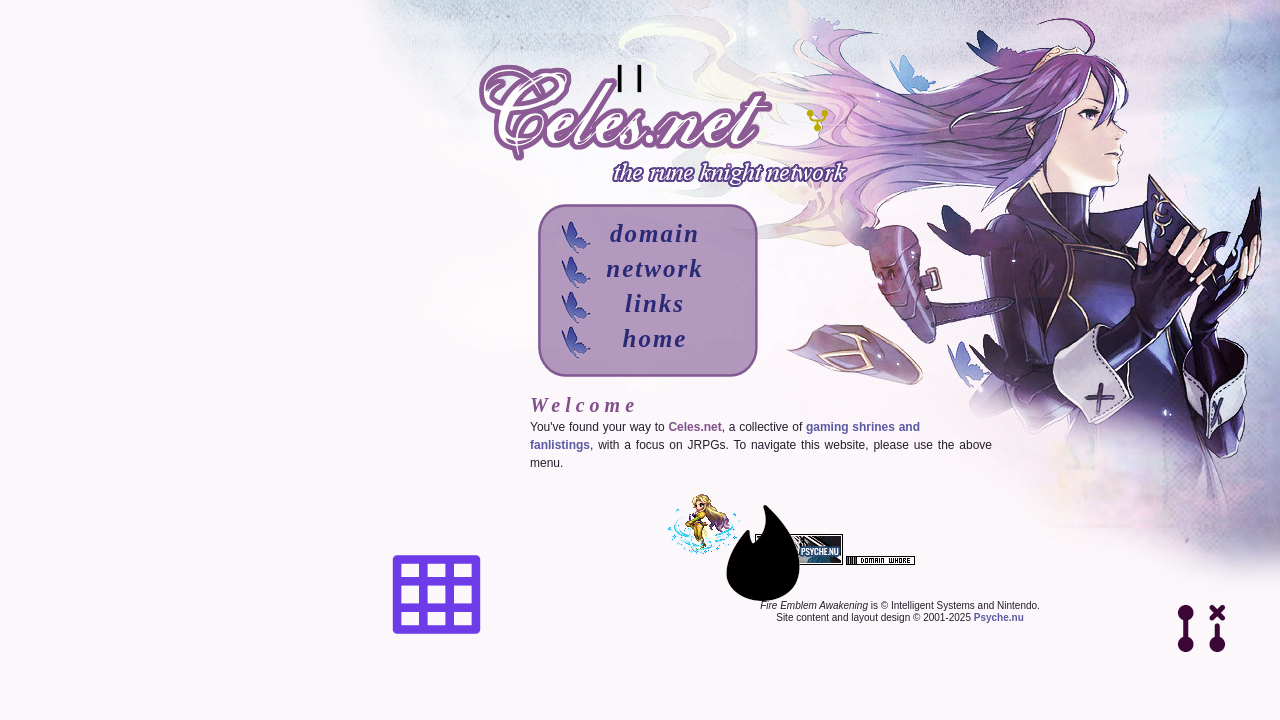 This screenshot has height=720, width=1280. What do you see at coordinates (436, 594) in the screenshot?
I see `switch to grid view layout` at bounding box center [436, 594].